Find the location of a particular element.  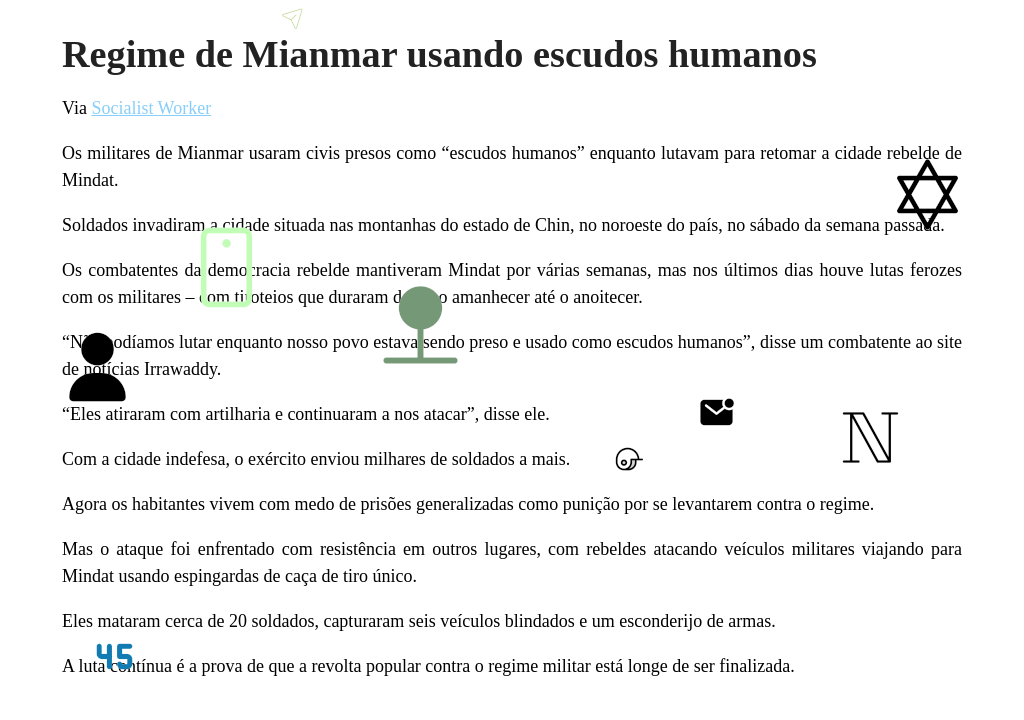

send a message is located at coordinates (293, 18).